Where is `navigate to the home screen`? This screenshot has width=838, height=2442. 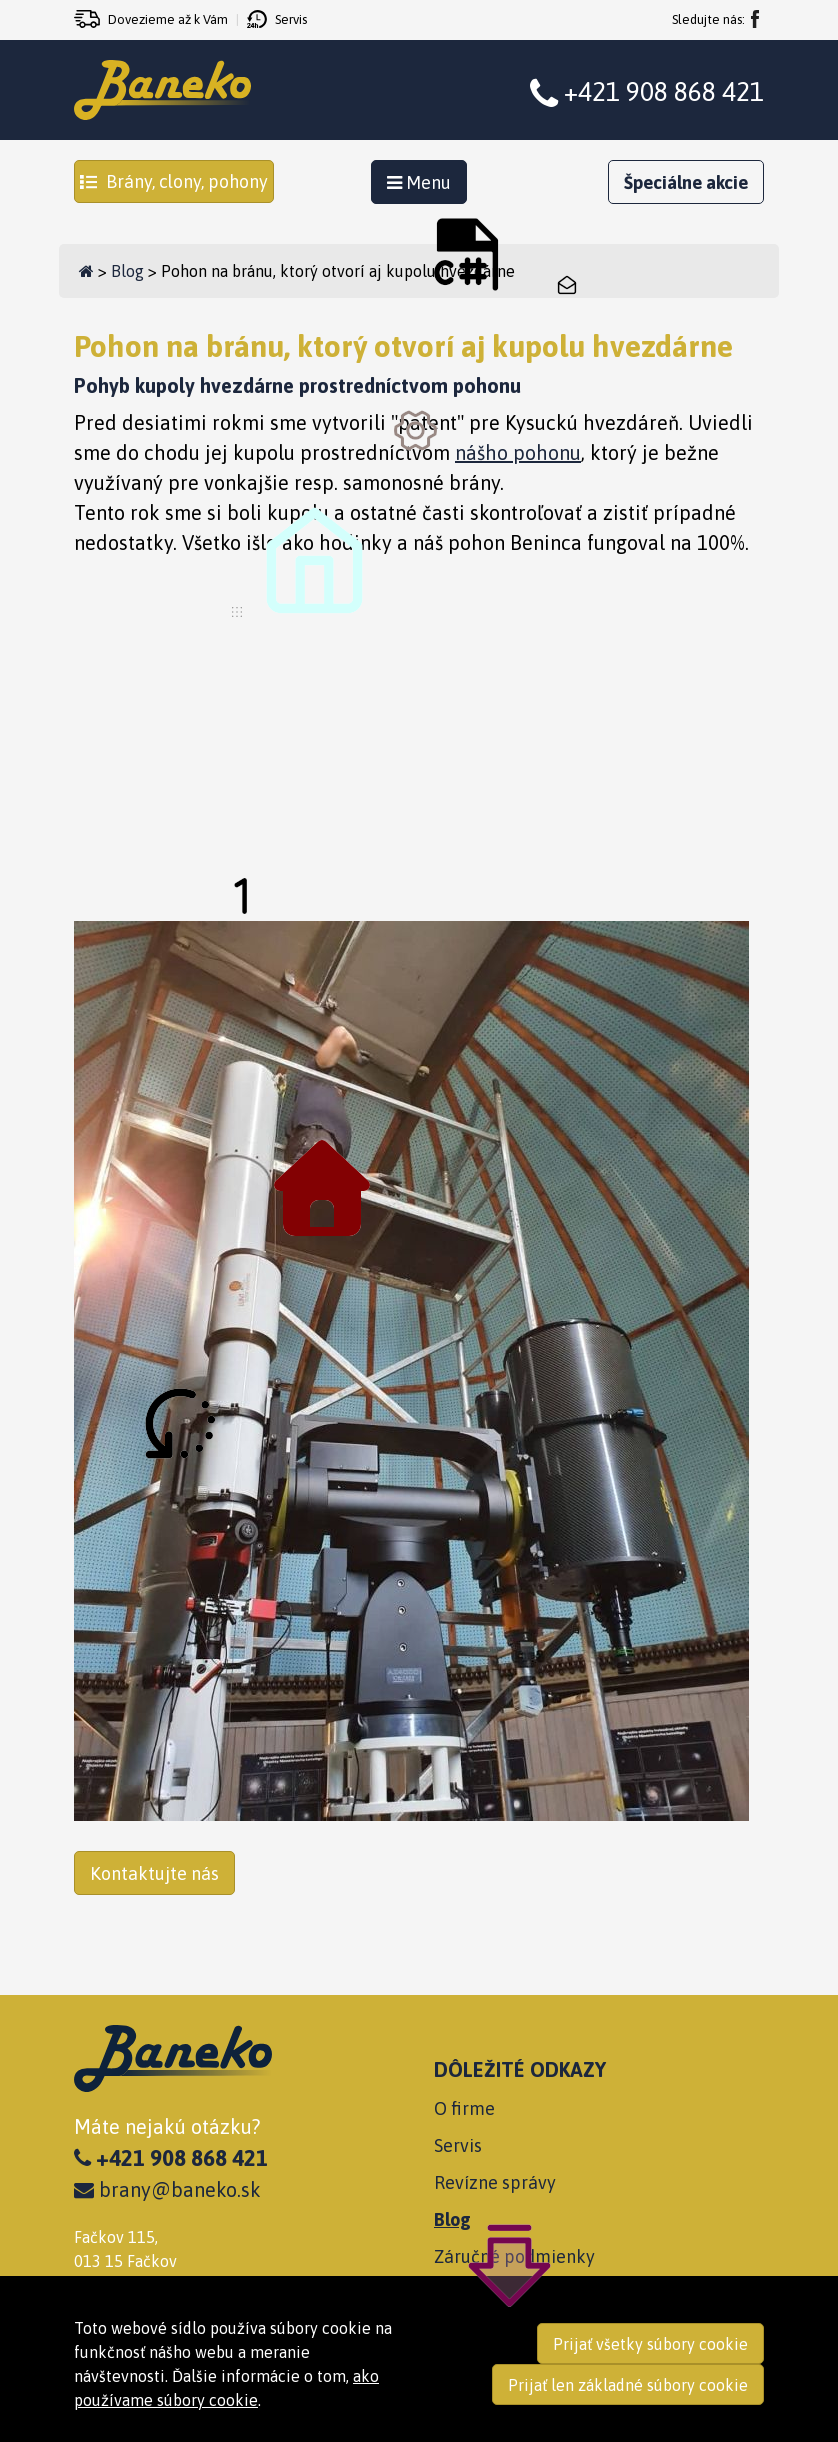
navigate to the home screen is located at coordinates (314, 560).